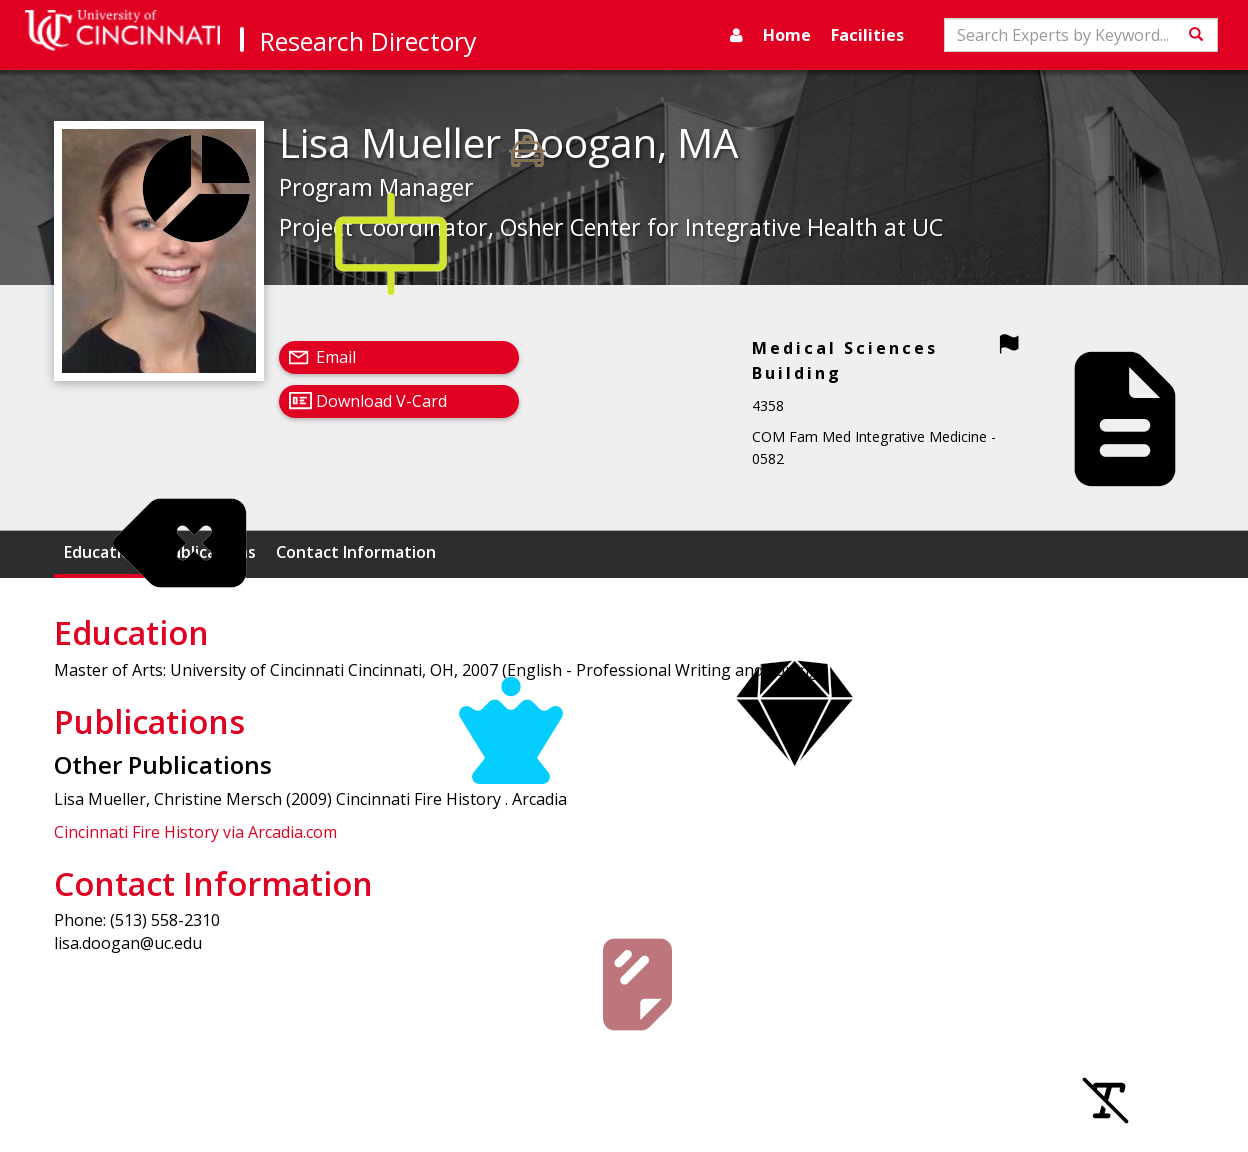  Describe the element at coordinates (527, 153) in the screenshot. I see `request a taxi or cab ride` at that location.